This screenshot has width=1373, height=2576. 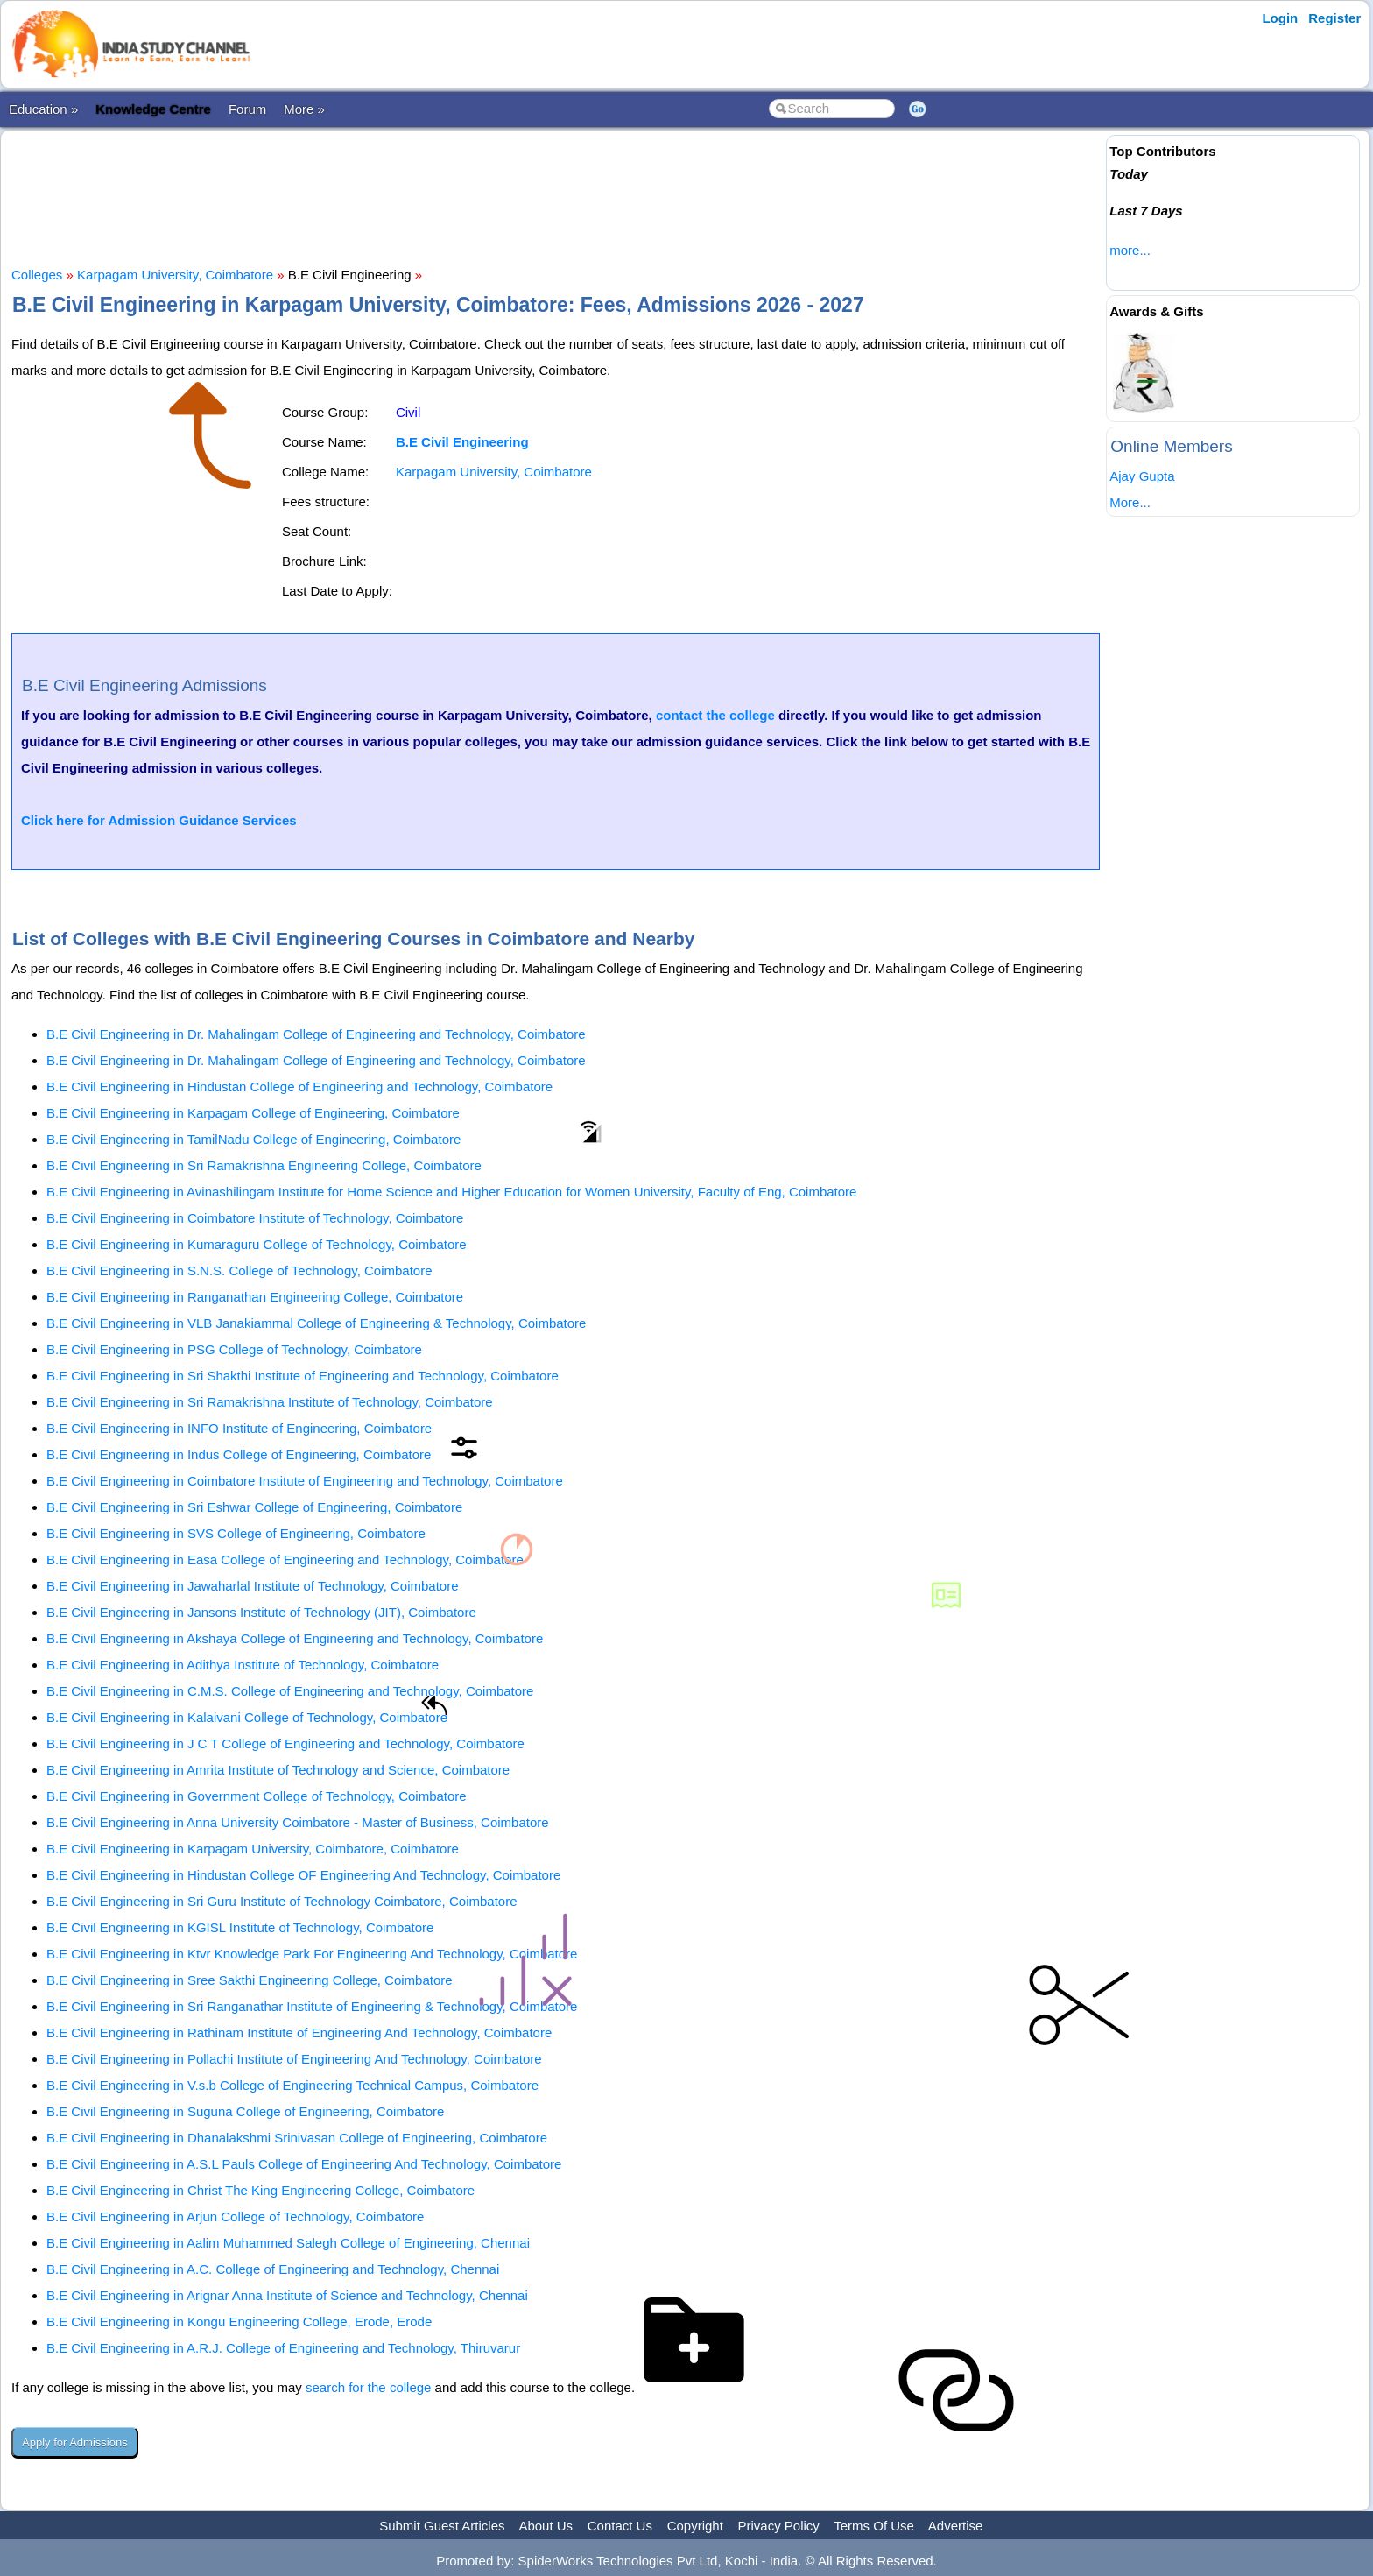 I want to click on cut selected content, so click(x=1077, y=2005).